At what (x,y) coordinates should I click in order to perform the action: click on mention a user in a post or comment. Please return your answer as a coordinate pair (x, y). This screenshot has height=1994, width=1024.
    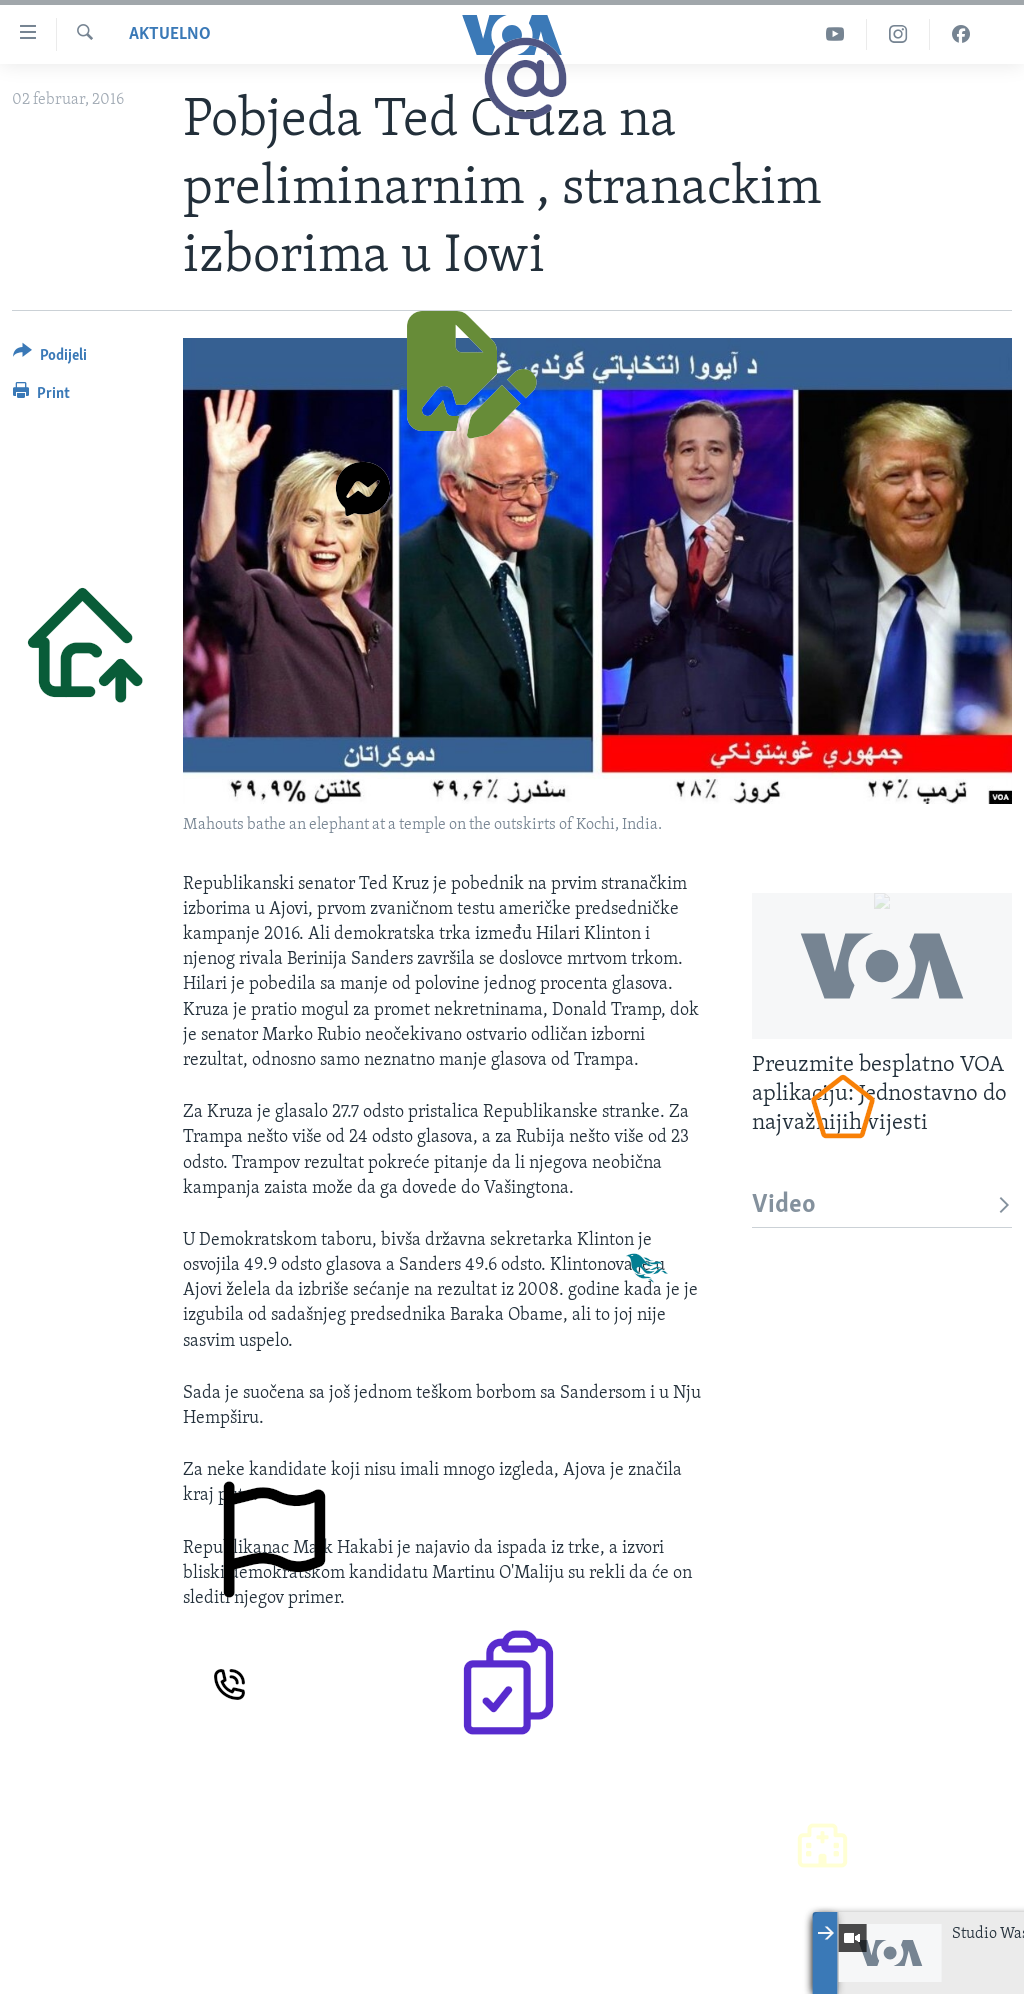
    Looking at the image, I should click on (525, 78).